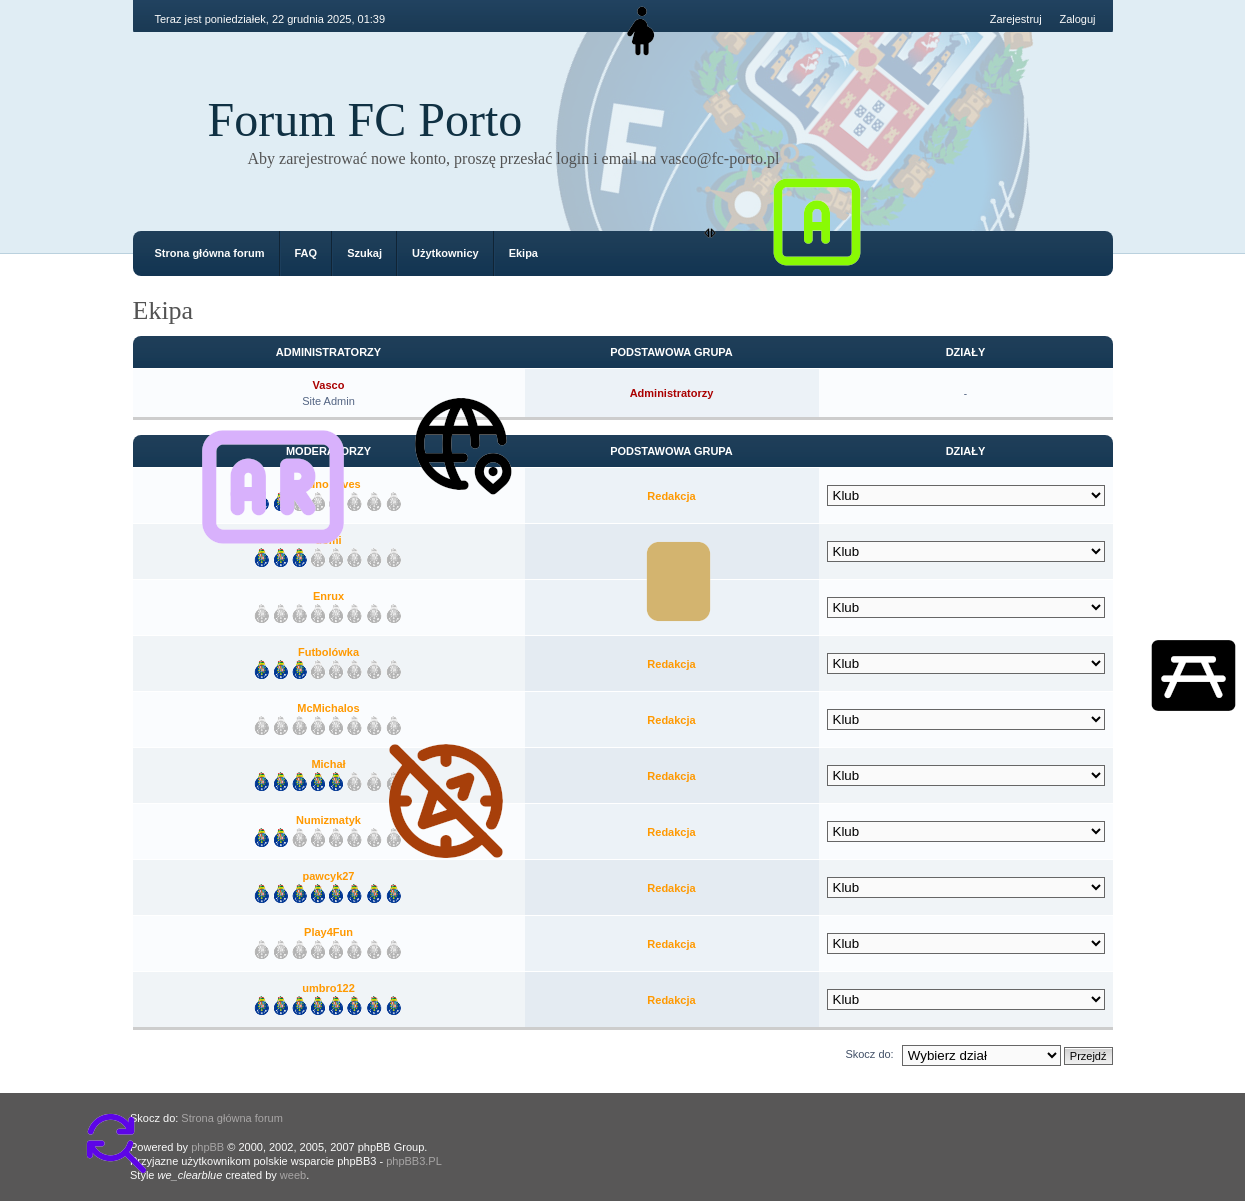 The height and width of the screenshot is (1201, 1245). I want to click on select text formatting option A, so click(817, 222).